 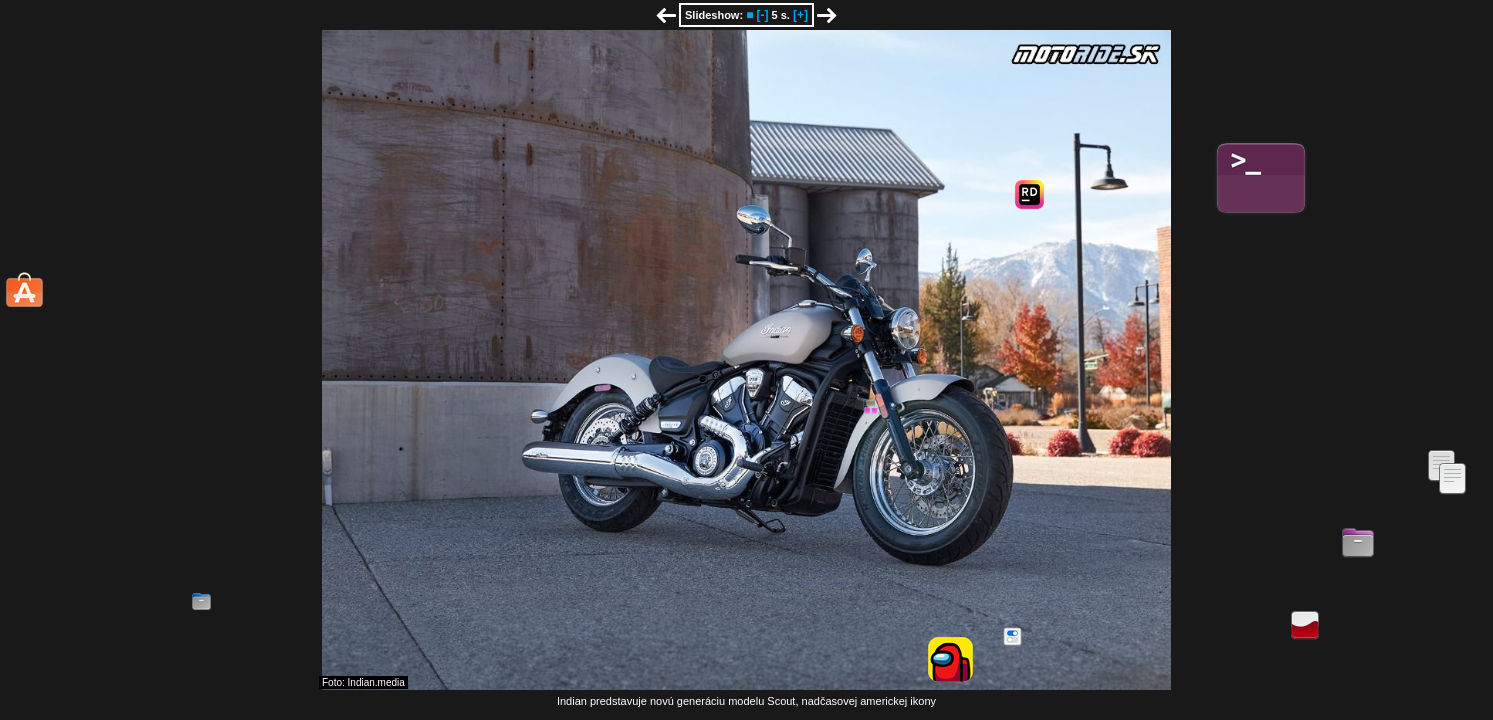 I want to click on launch Among Us game, so click(x=950, y=659).